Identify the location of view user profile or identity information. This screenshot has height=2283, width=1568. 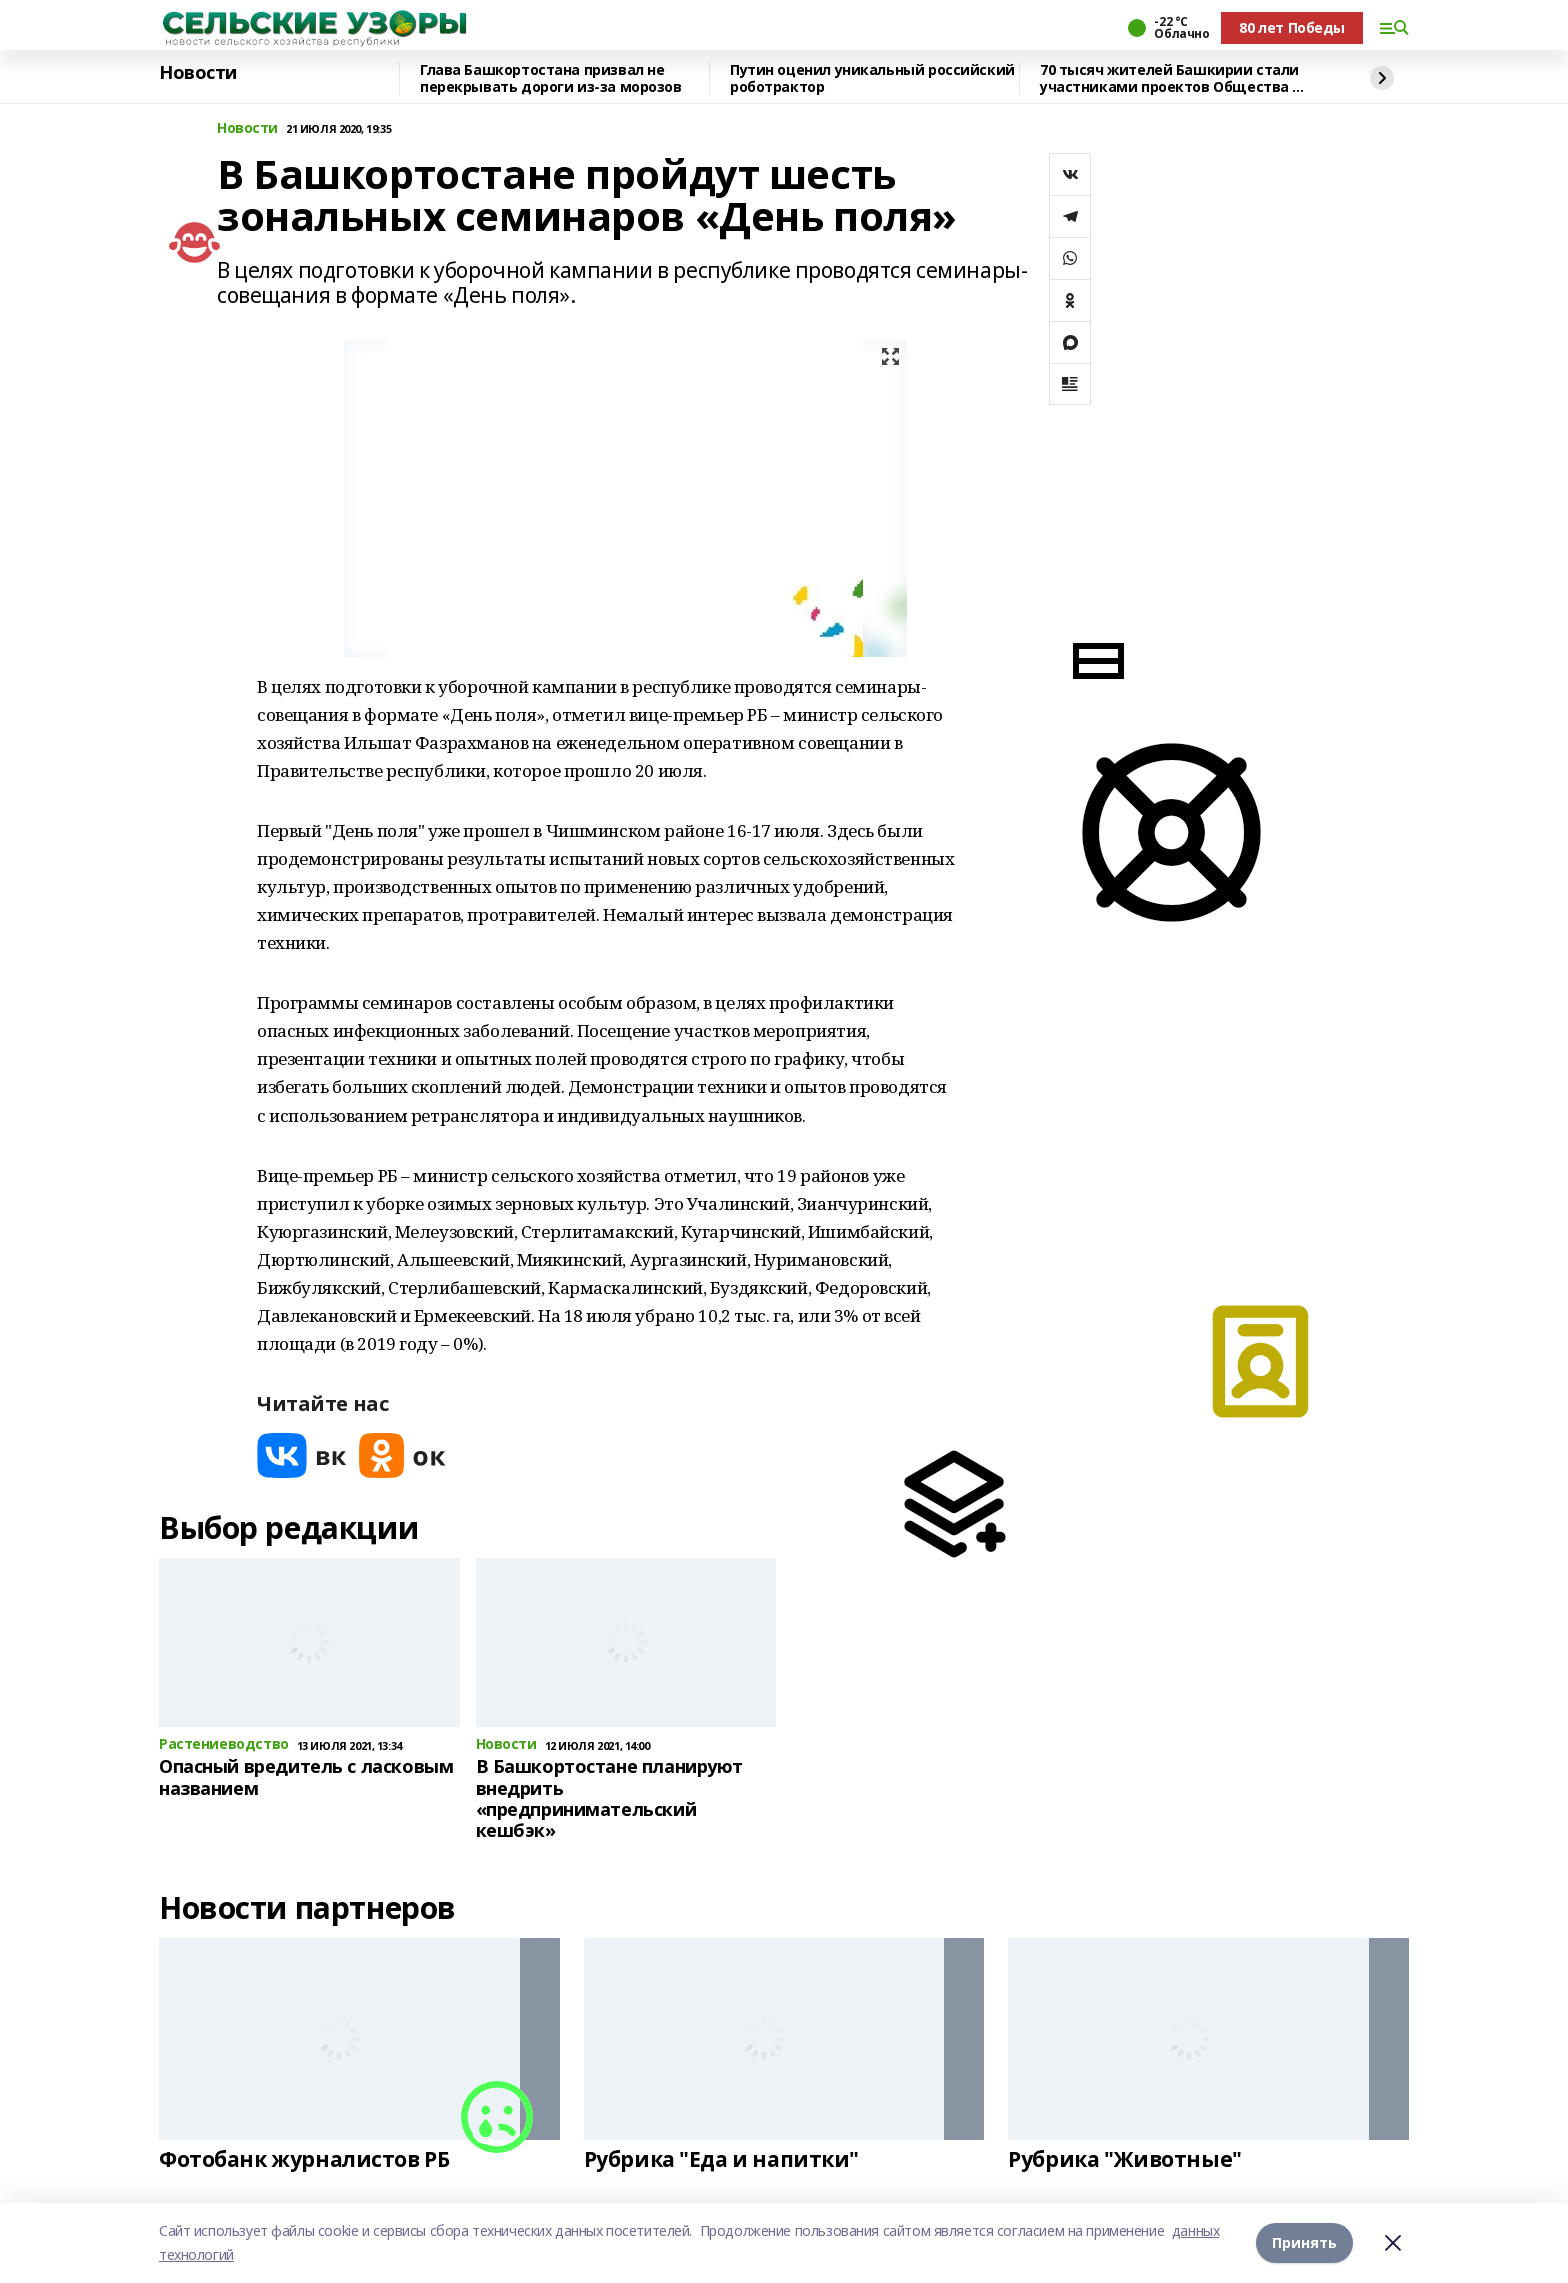
(1260, 1361).